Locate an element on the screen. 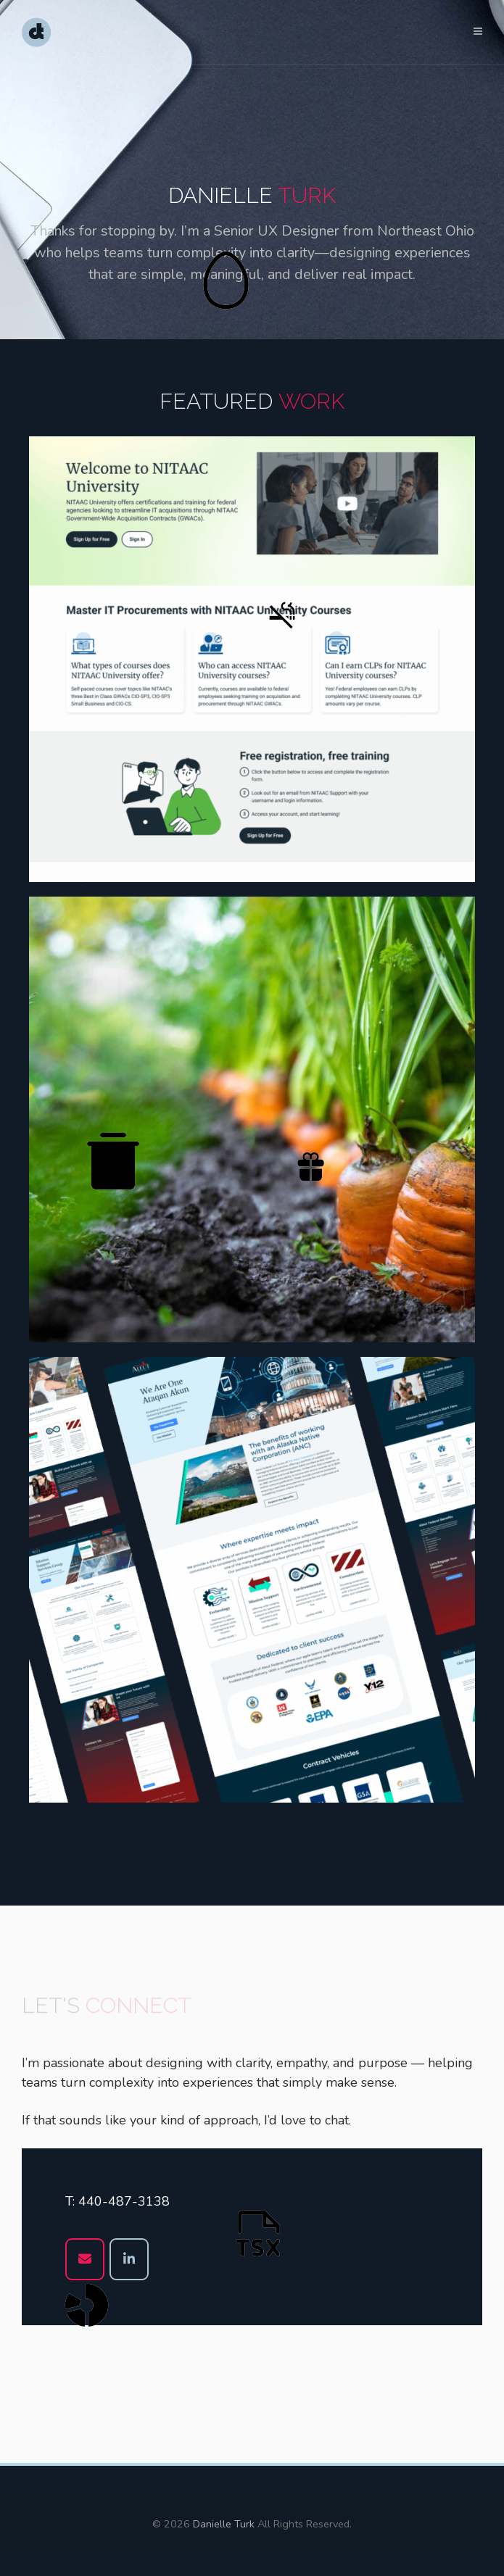 The width and height of the screenshot is (504, 2576). a TypeScript React component file is located at coordinates (259, 2235).